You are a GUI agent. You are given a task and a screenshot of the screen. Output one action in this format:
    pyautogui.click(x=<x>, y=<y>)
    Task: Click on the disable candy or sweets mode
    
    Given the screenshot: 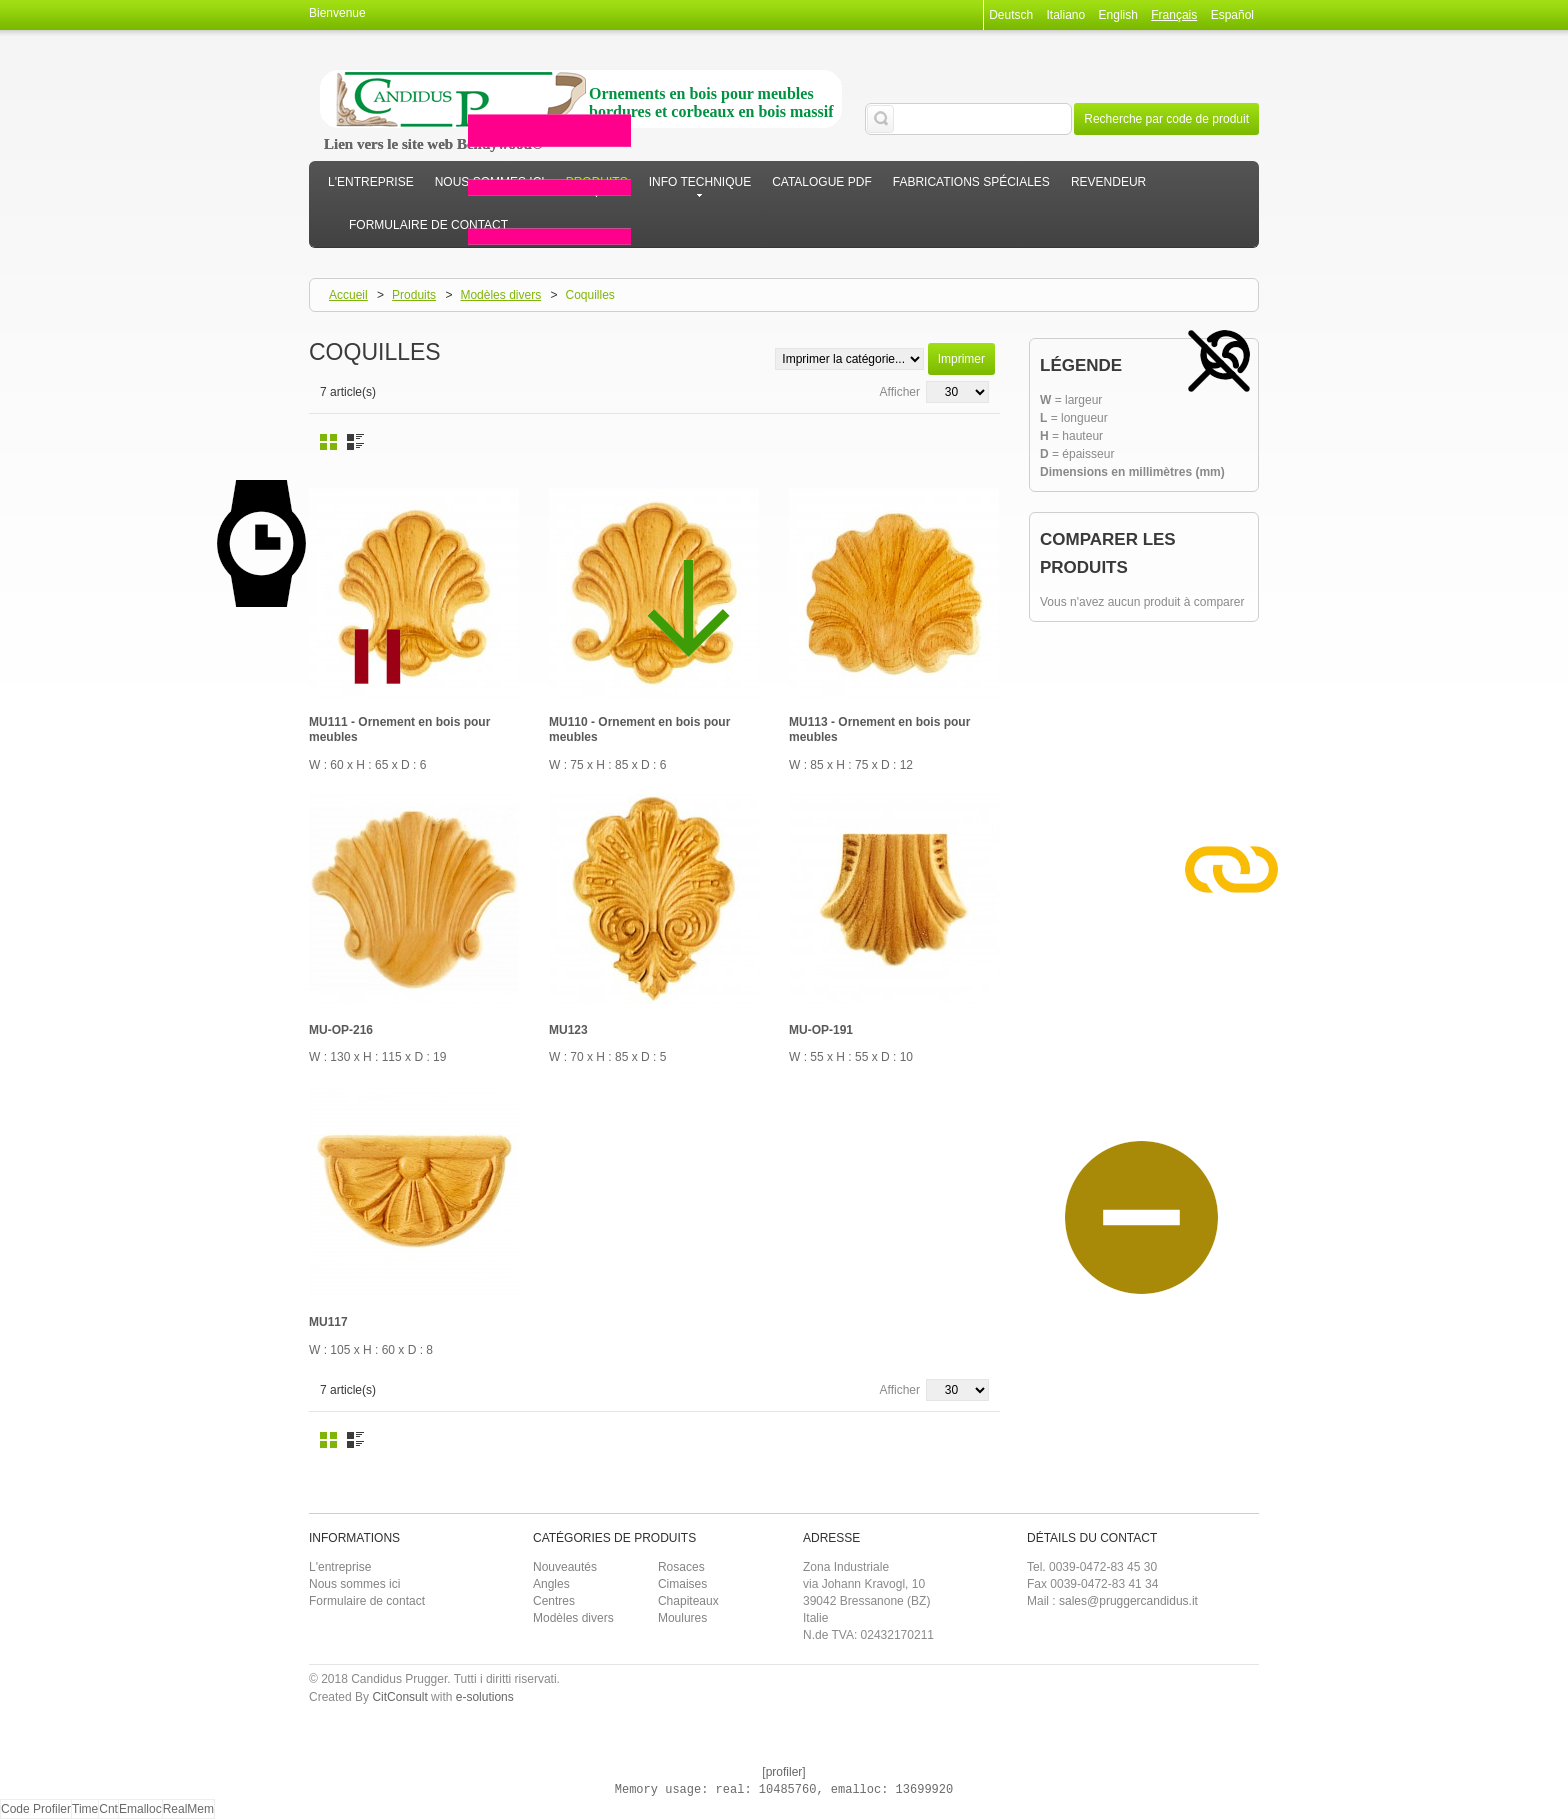 What is the action you would take?
    pyautogui.click(x=1219, y=361)
    